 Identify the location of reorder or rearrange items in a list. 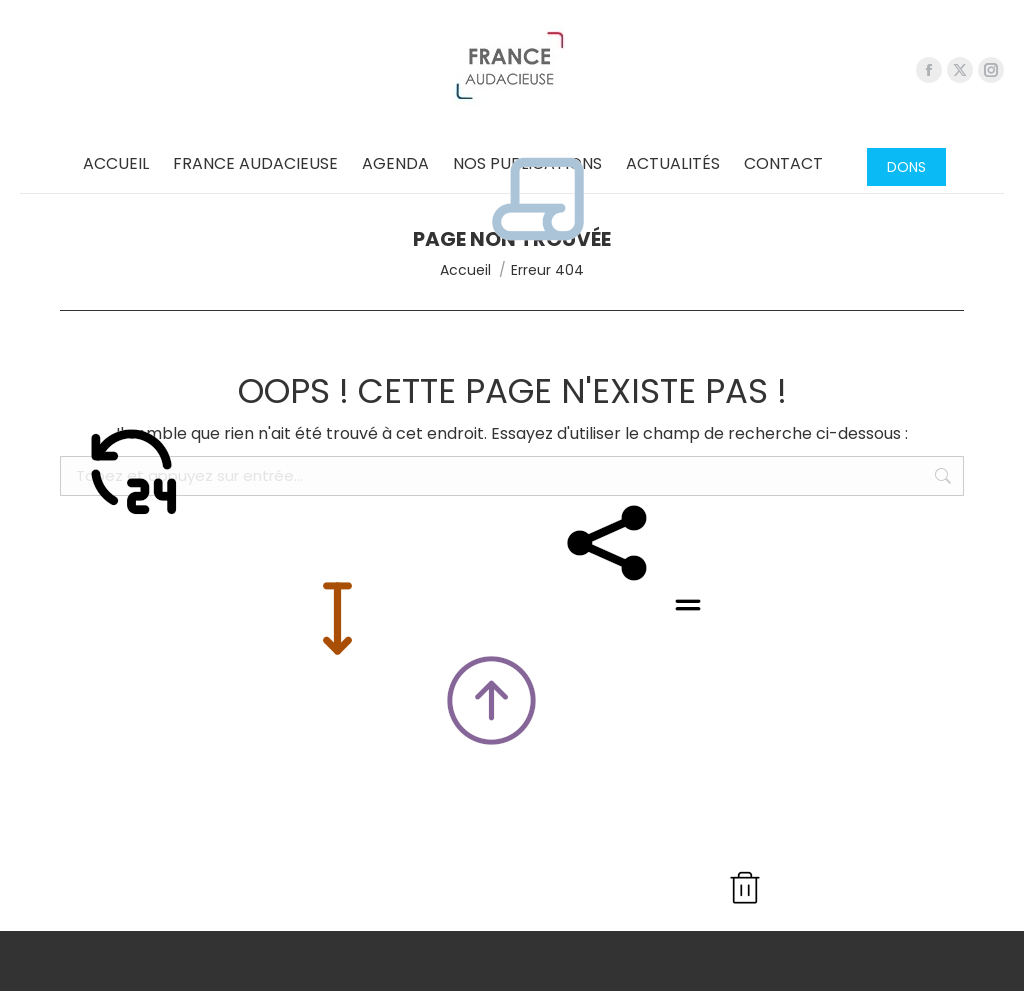
(688, 605).